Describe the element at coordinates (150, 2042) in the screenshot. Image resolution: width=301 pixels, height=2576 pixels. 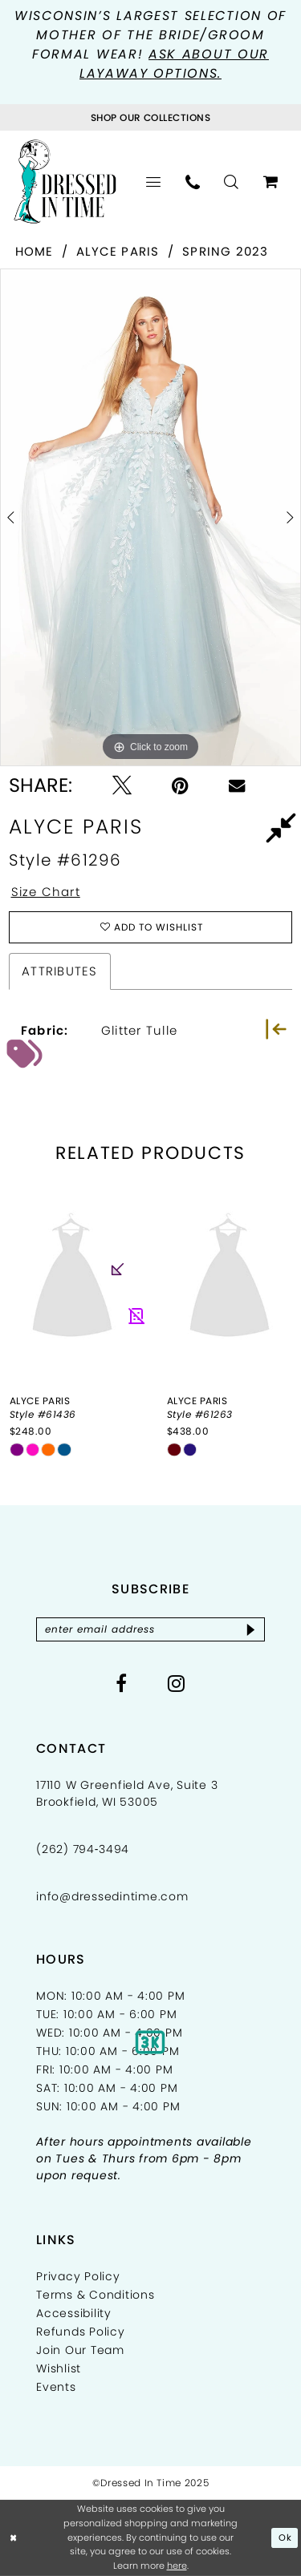
I see `indicates 3K video resolution quality` at that location.